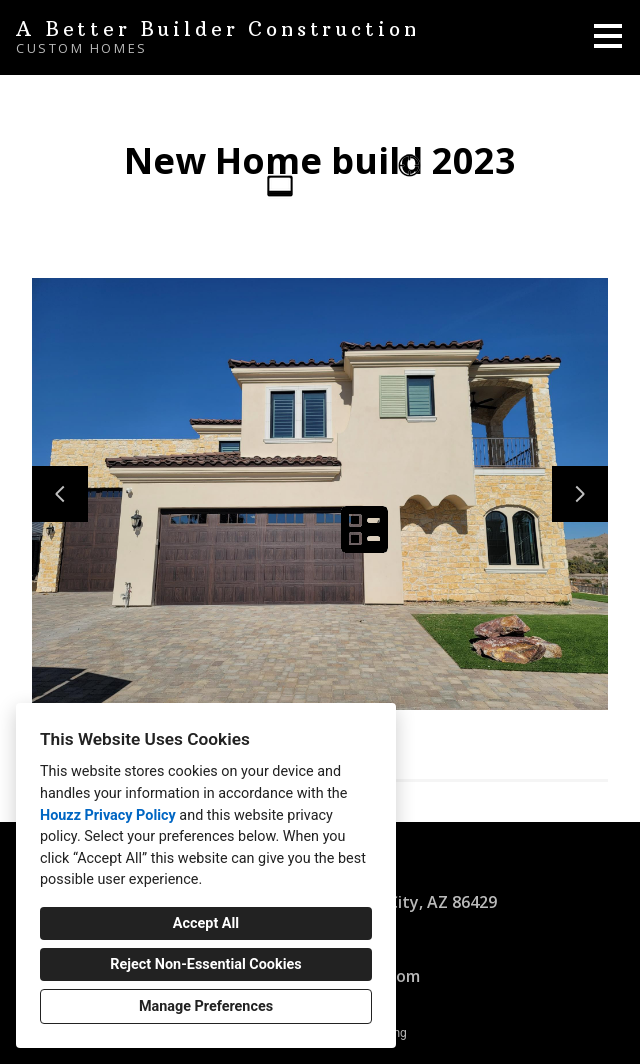 The image size is (640, 1064). What do you see at coordinates (364, 529) in the screenshot?
I see `view ballot or voting options` at bounding box center [364, 529].